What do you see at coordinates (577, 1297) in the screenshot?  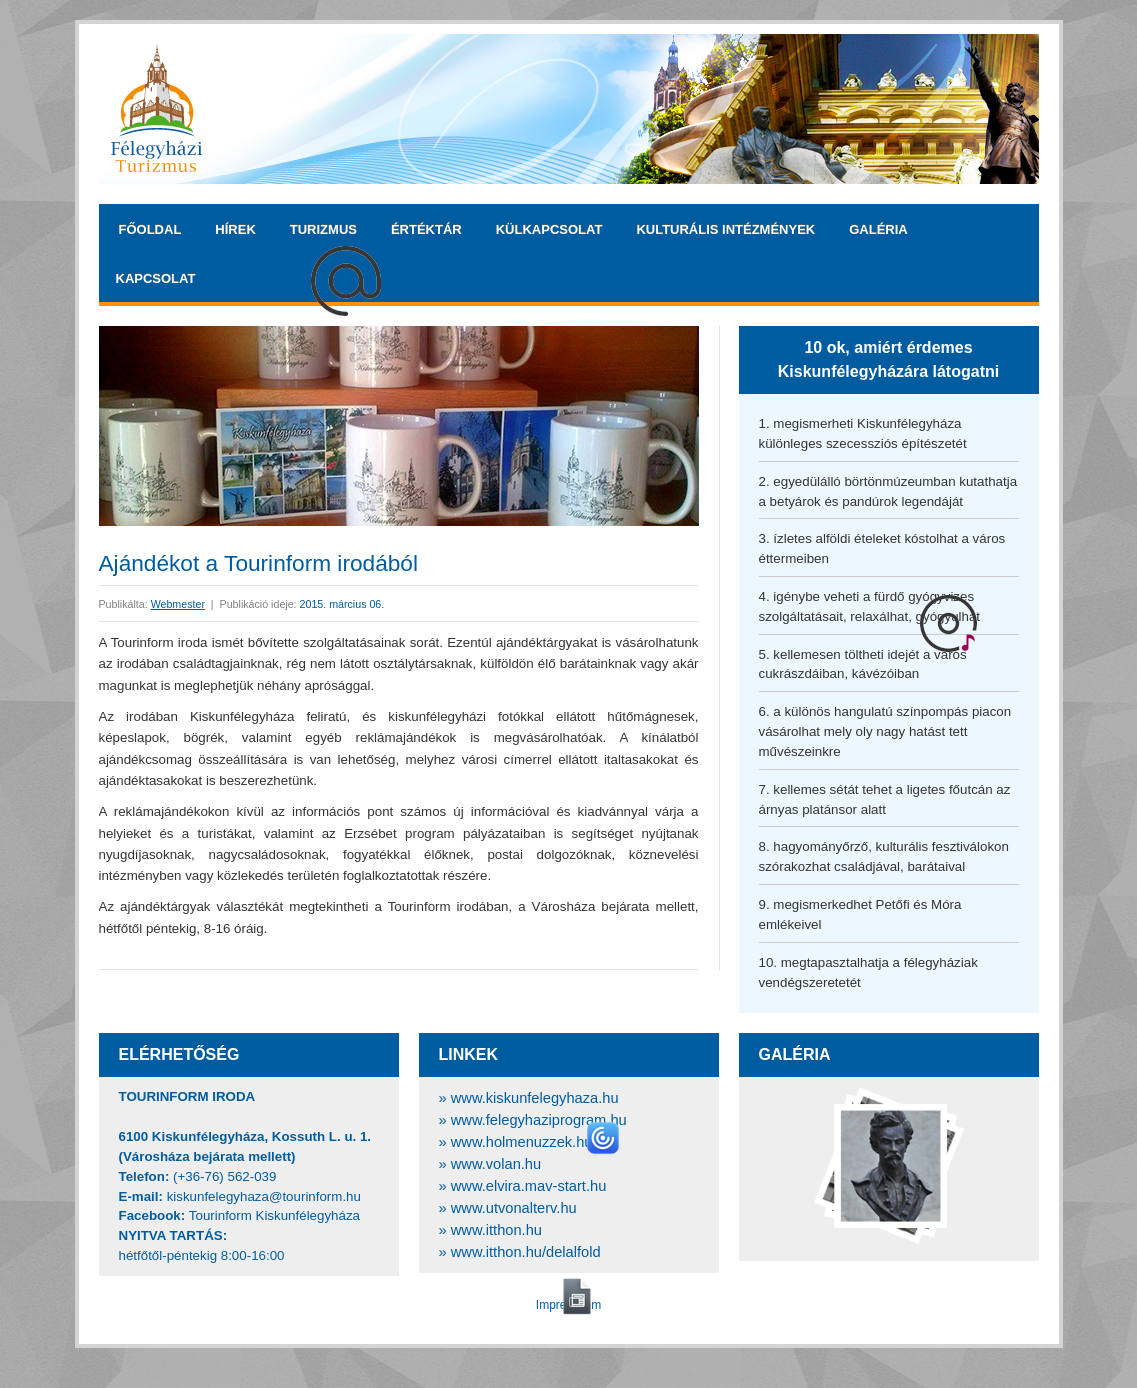 I see `news message or newsletter file type` at bounding box center [577, 1297].